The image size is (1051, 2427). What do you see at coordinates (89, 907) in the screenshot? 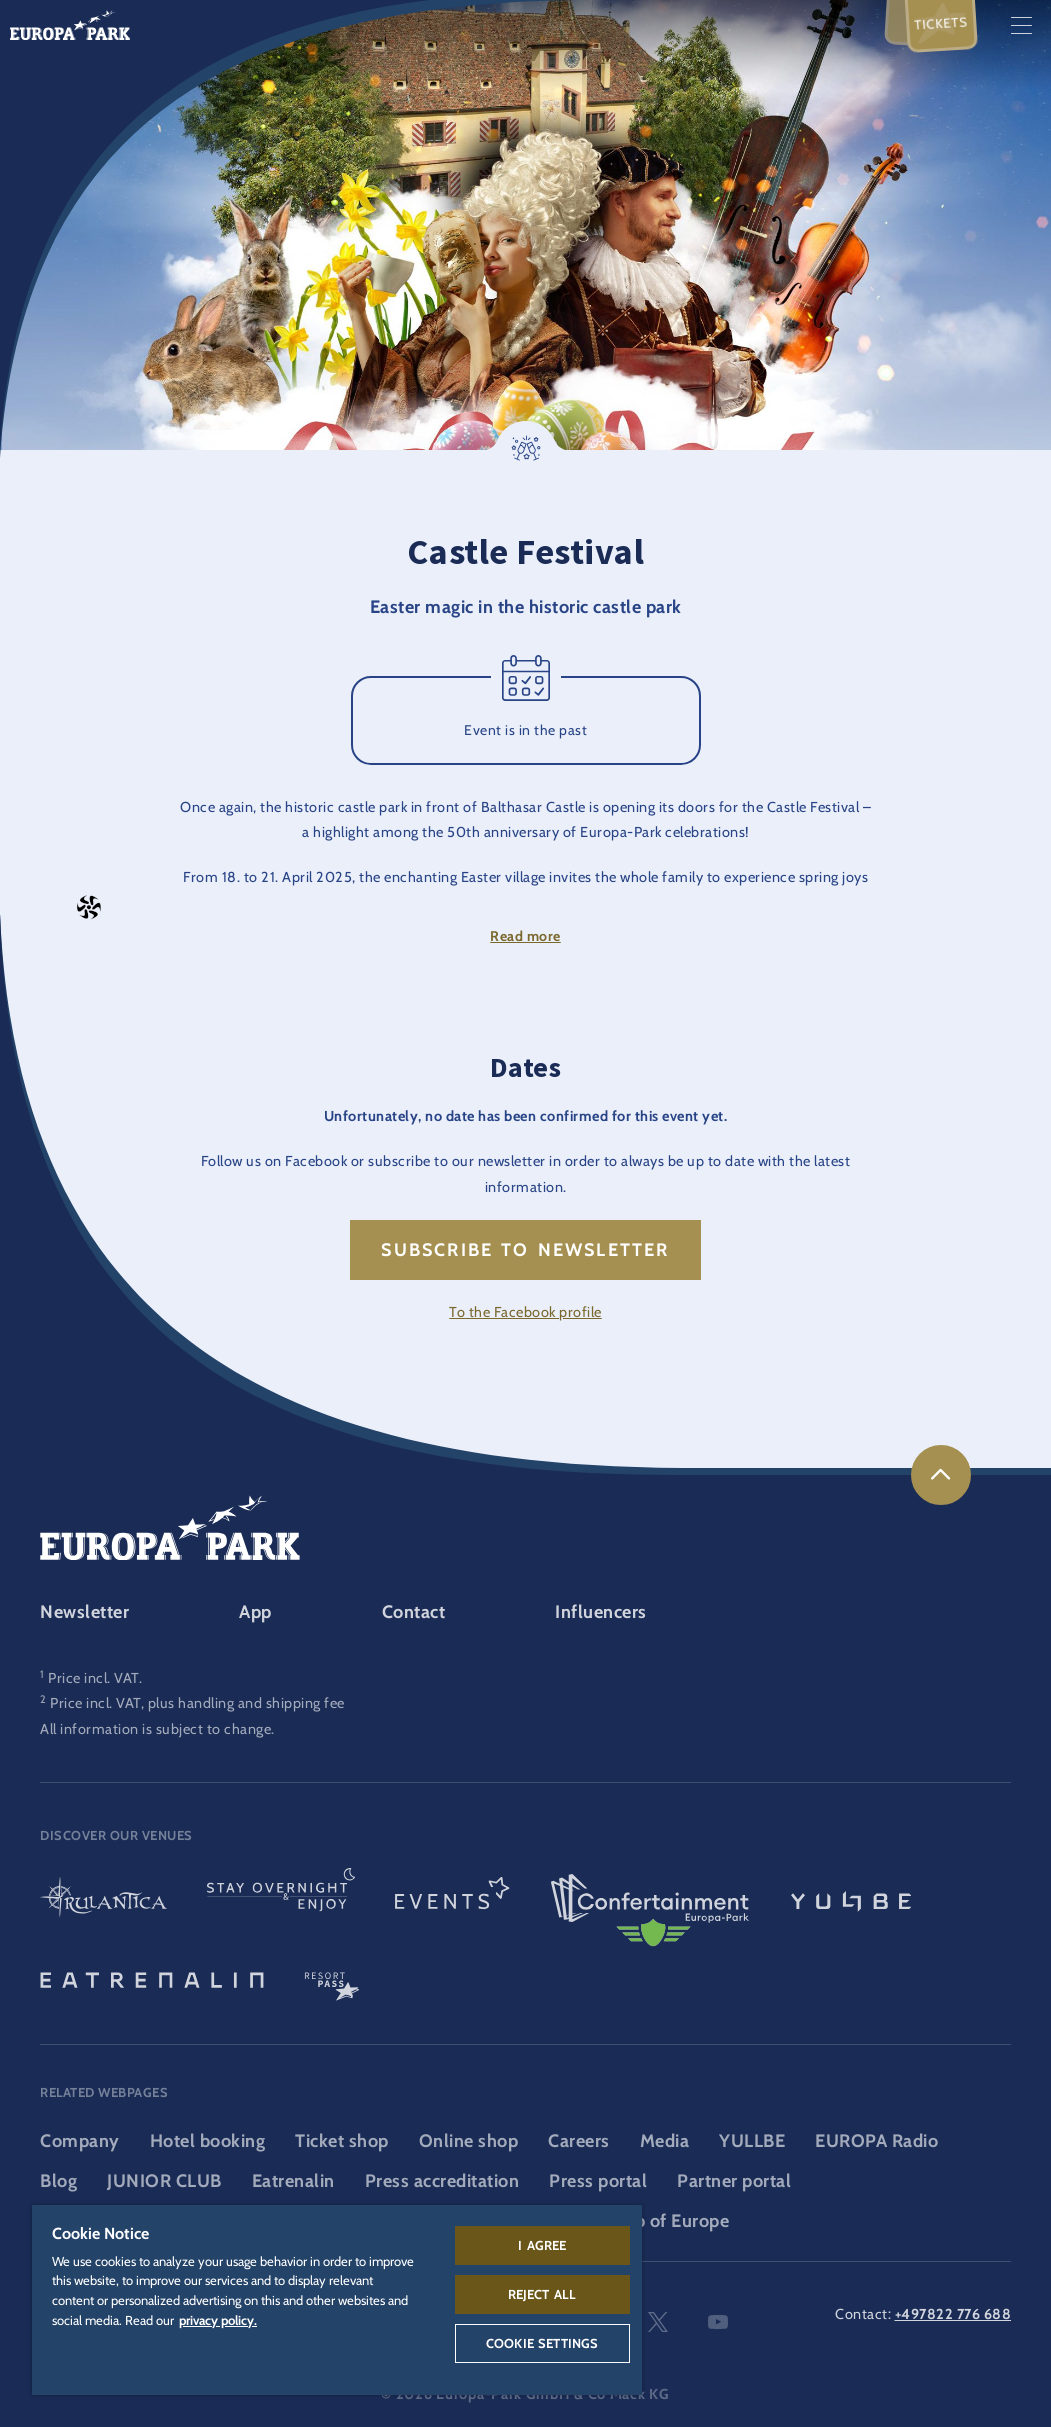
I see `indicates a spinning or rotating action` at bounding box center [89, 907].